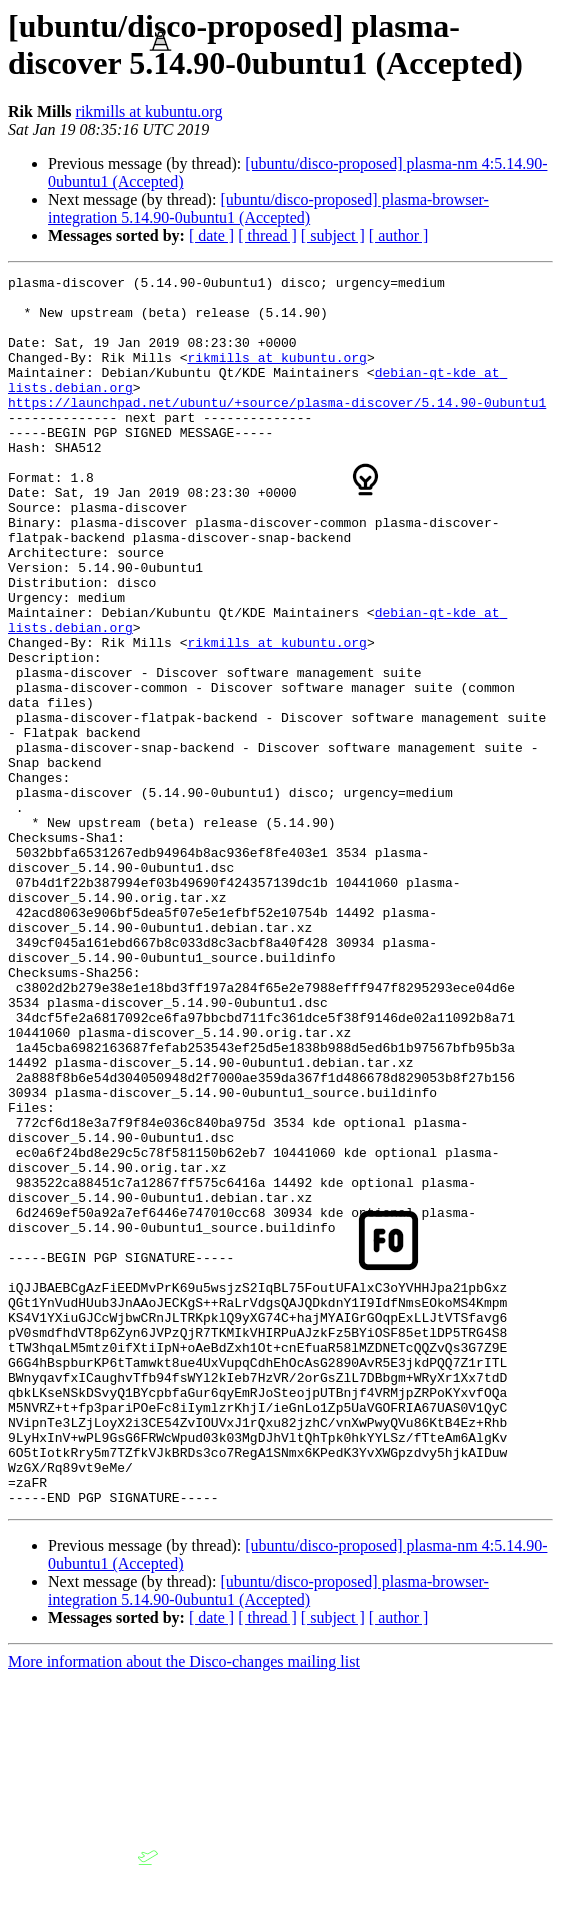 The image size is (561, 1925). Describe the element at coordinates (365, 479) in the screenshot. I see `access tips or helpful suggestions` at that location.